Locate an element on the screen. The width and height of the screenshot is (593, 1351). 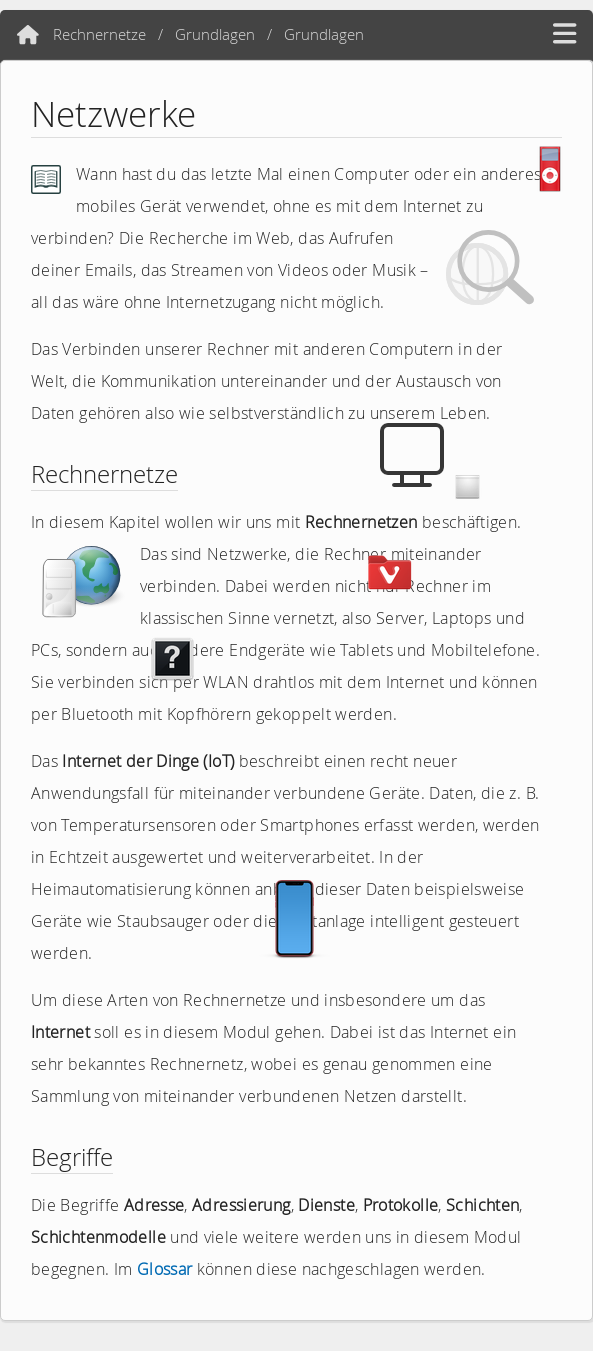
iPhone 11 device icon is located at coordinates (294, 919).